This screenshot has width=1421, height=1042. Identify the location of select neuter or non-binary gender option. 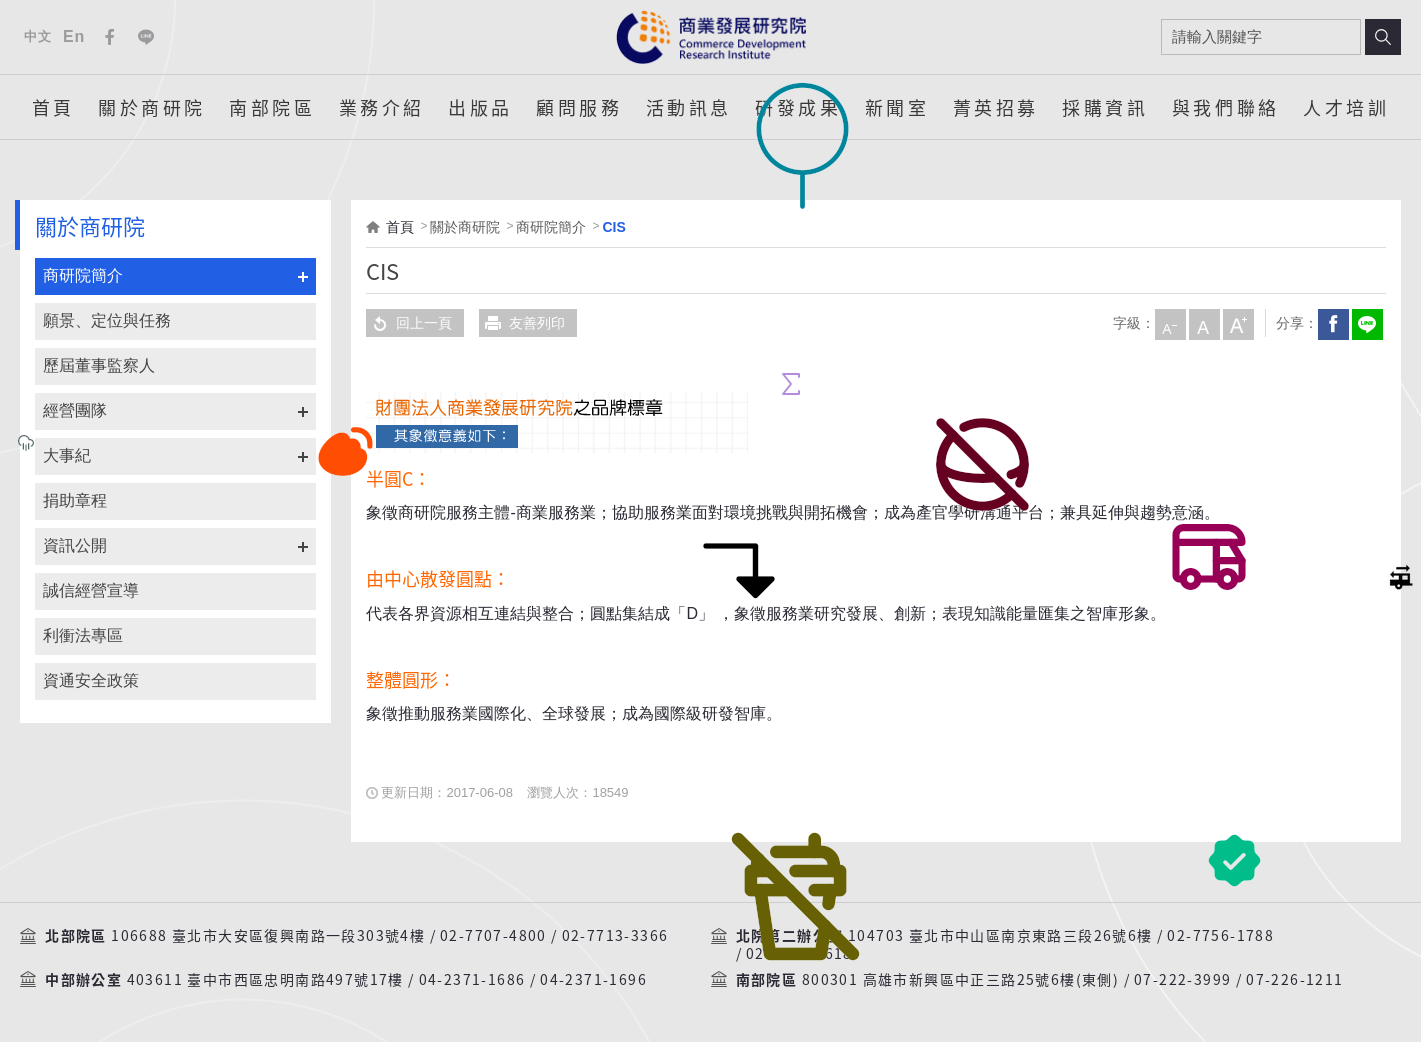
(802, 143).